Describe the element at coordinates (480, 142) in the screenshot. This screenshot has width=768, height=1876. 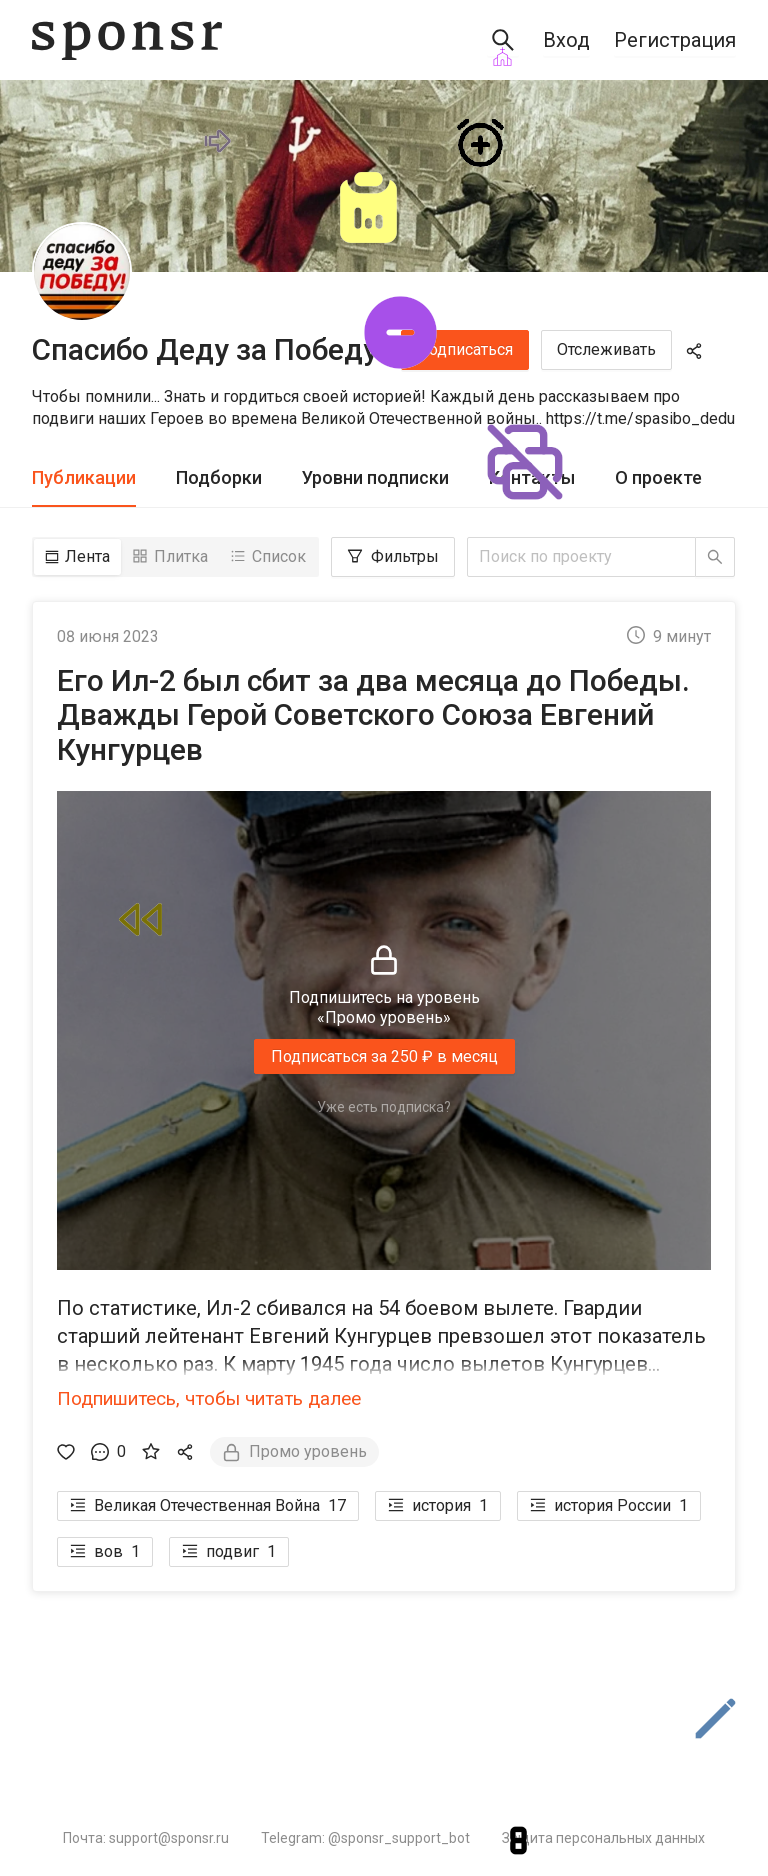
I see `add a new alarm` at that location.